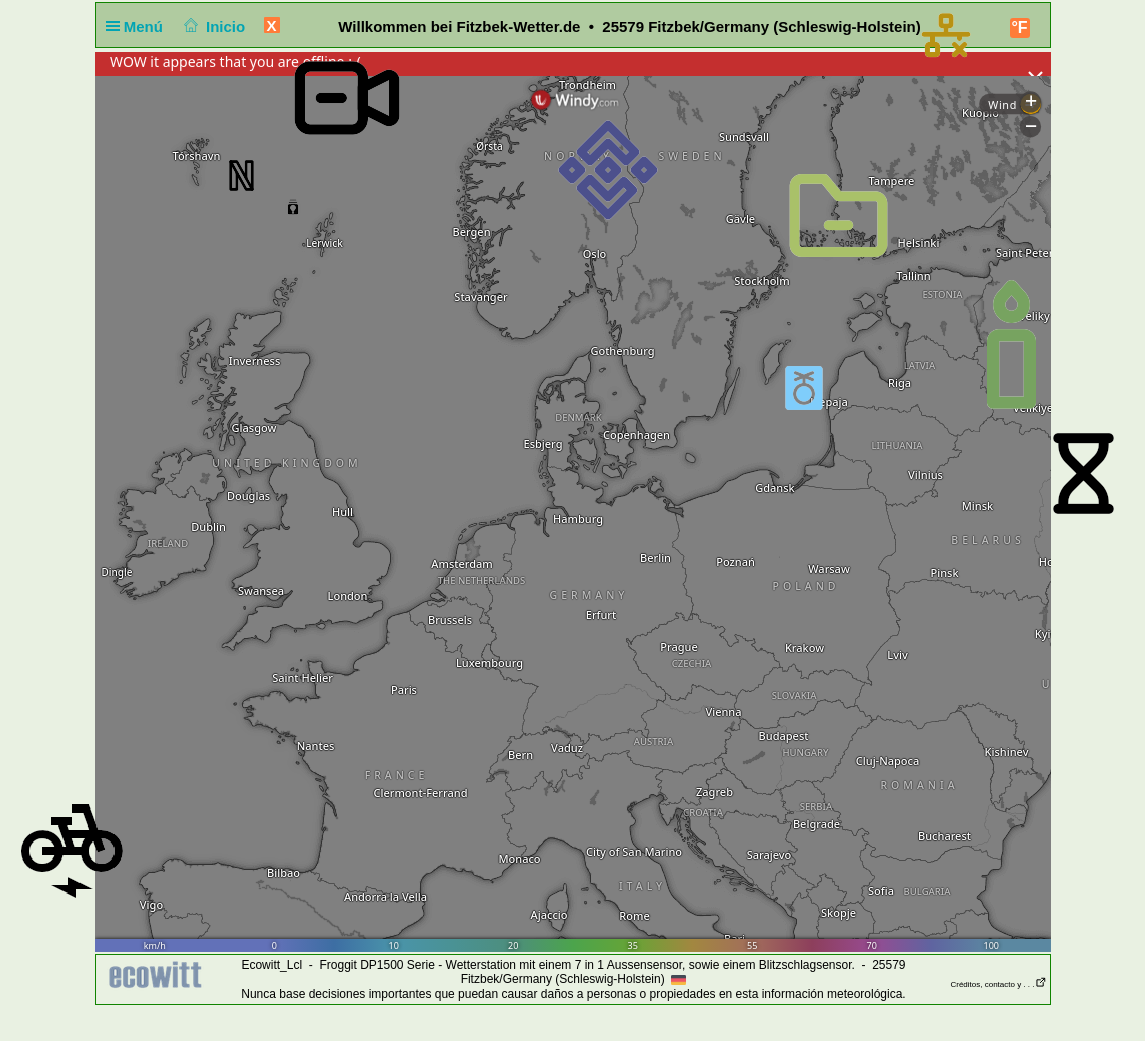 The height and width of the screenshot is (1041, 1145). Describe the element at coordinates (608, 170) in the screenshot. I see `access binance cryptocurrency exchange` at that location.